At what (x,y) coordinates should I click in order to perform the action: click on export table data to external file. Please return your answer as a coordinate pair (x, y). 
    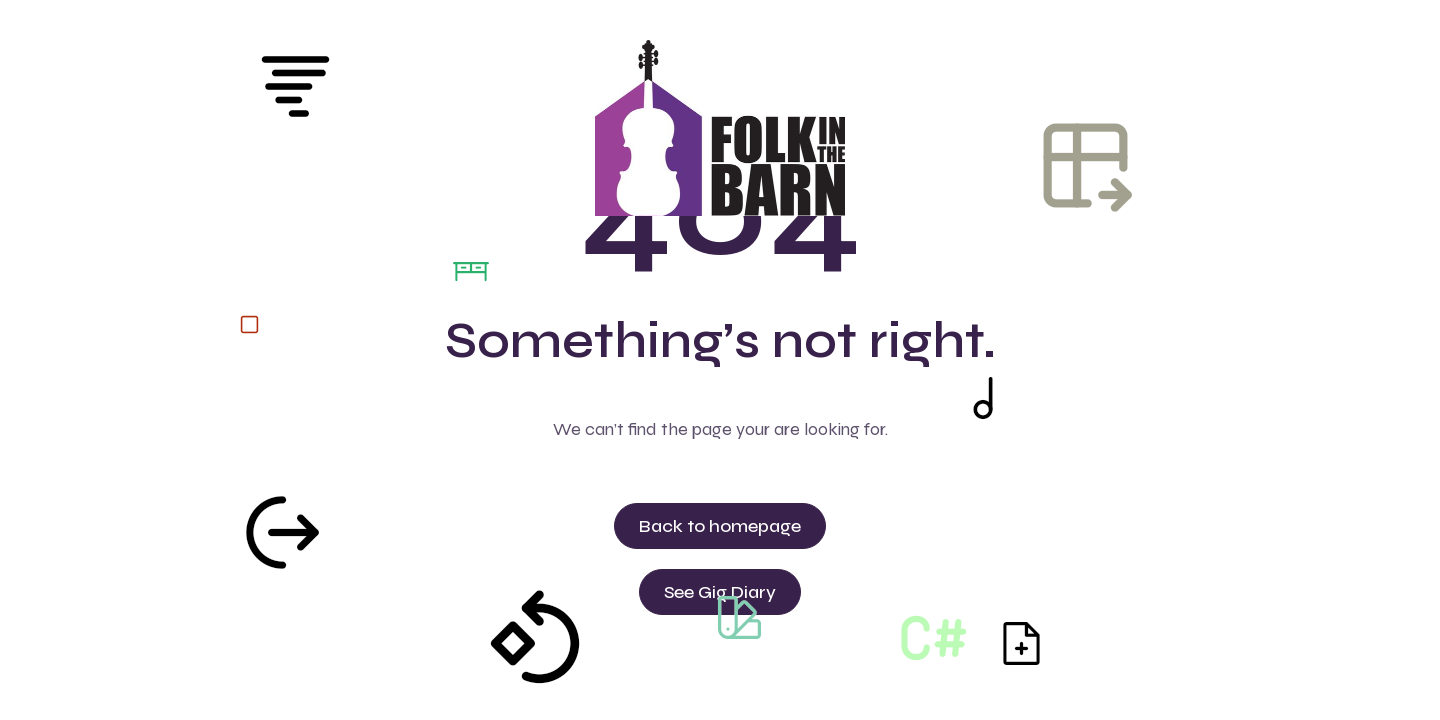
    Looking at the image, I should click on (1085, 165).